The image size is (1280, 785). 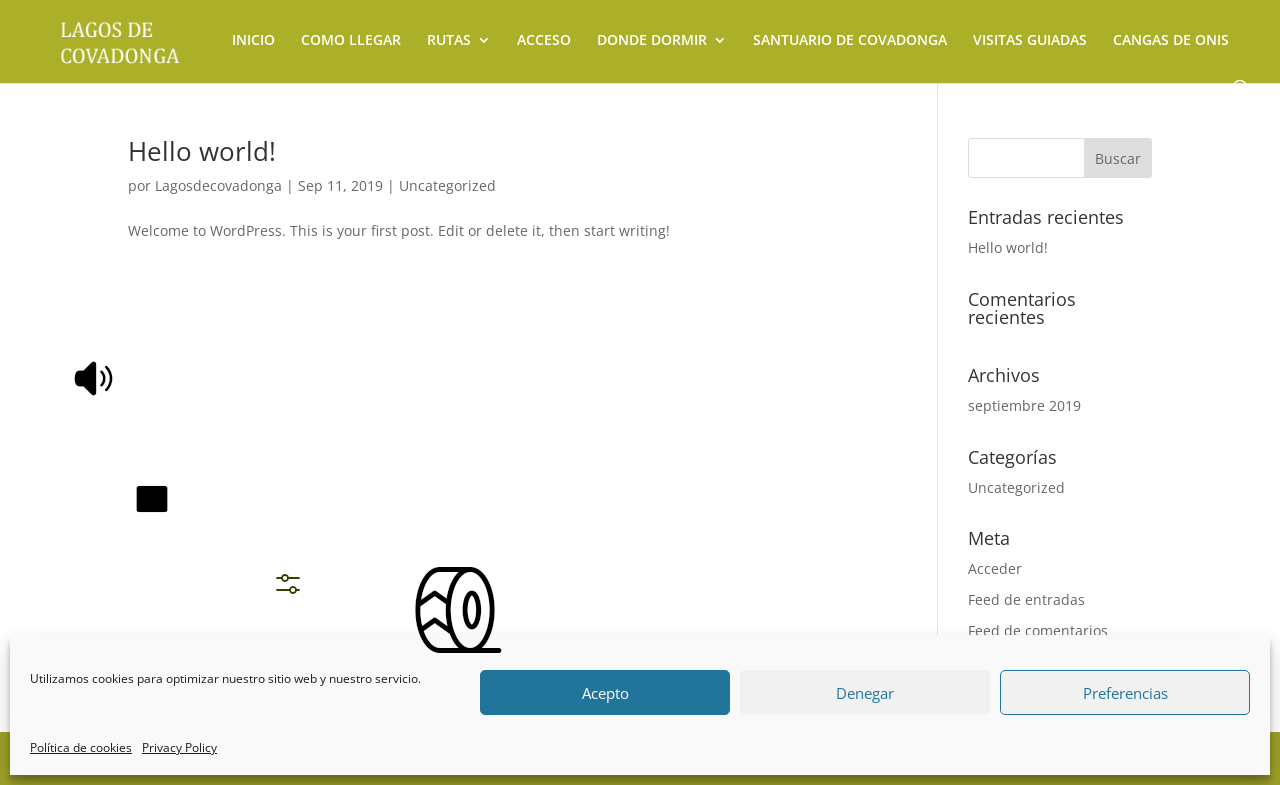 What do you see at coordinates (455, 610) in the screenshot?
I see `view tire information or status` at bounding box center [455, 610].